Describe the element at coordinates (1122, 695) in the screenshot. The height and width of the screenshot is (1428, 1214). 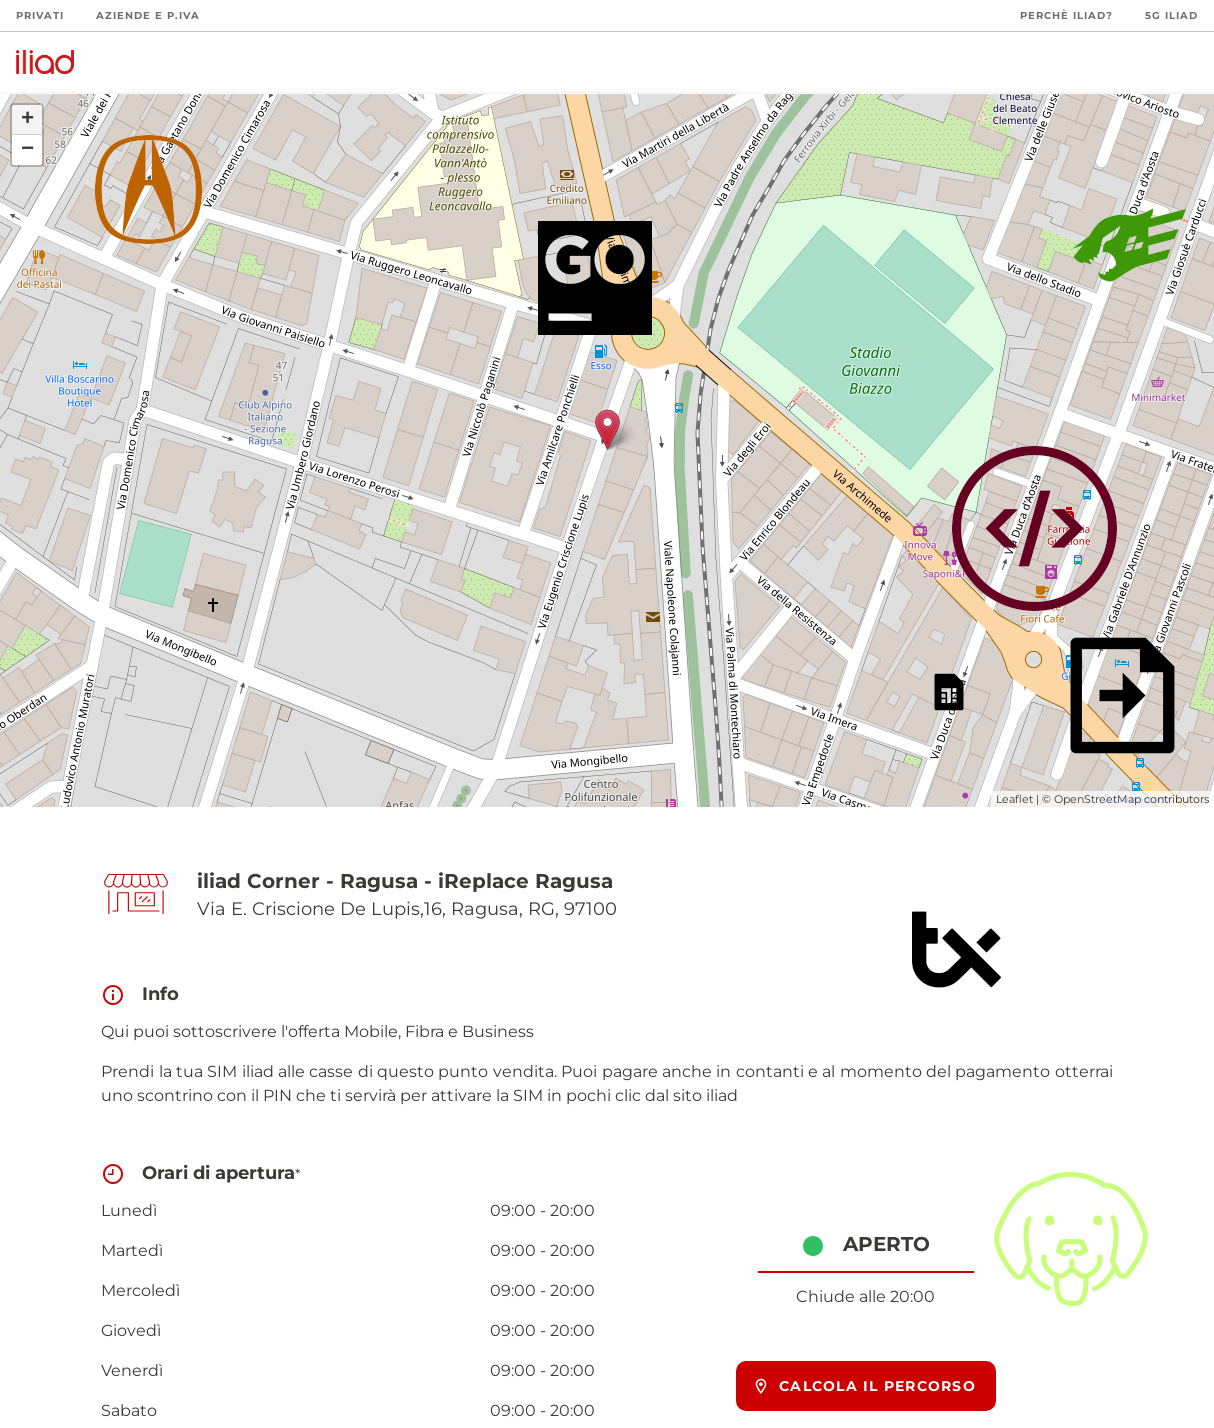
I see `transfer or export a file` at that location.